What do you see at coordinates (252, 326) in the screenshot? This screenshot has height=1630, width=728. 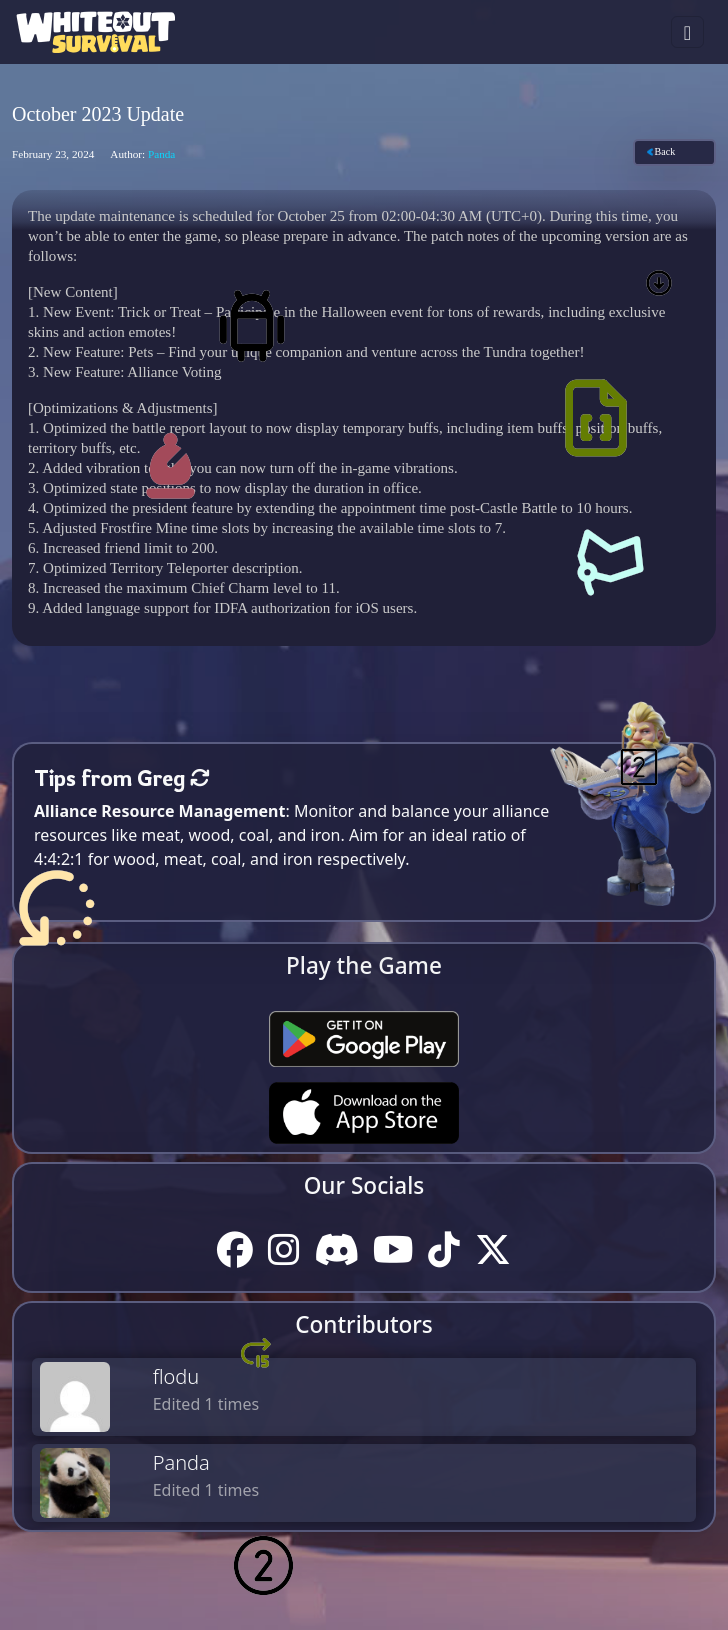 I see `android device or app indicator` at bounding box center [252, 326].